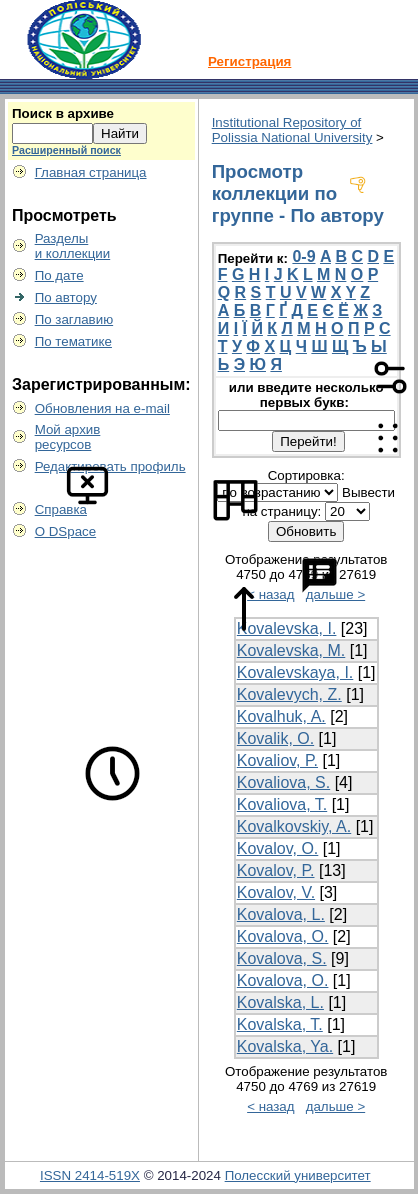 The image size is (418, 1194). I want to click on adjust settings or preferences, so click(390, 377).